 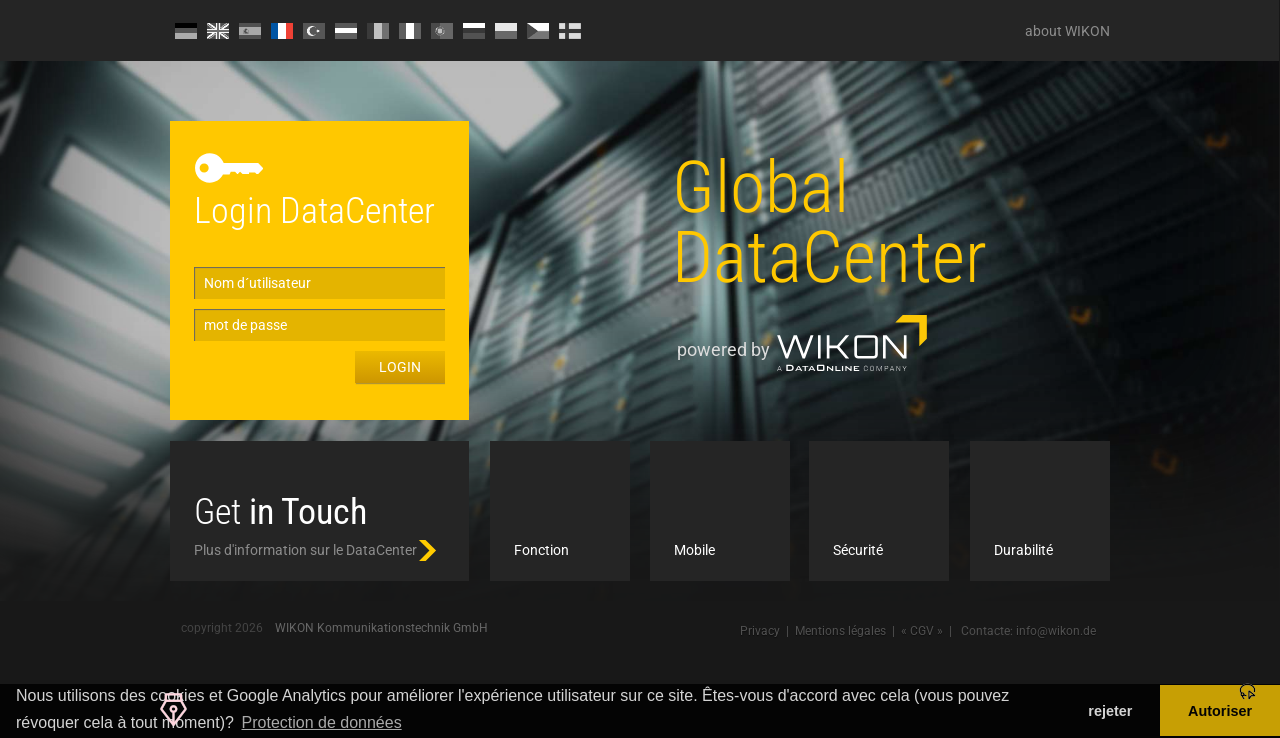 I want to click on freehand selection tool, so click(x=1247, y=691).